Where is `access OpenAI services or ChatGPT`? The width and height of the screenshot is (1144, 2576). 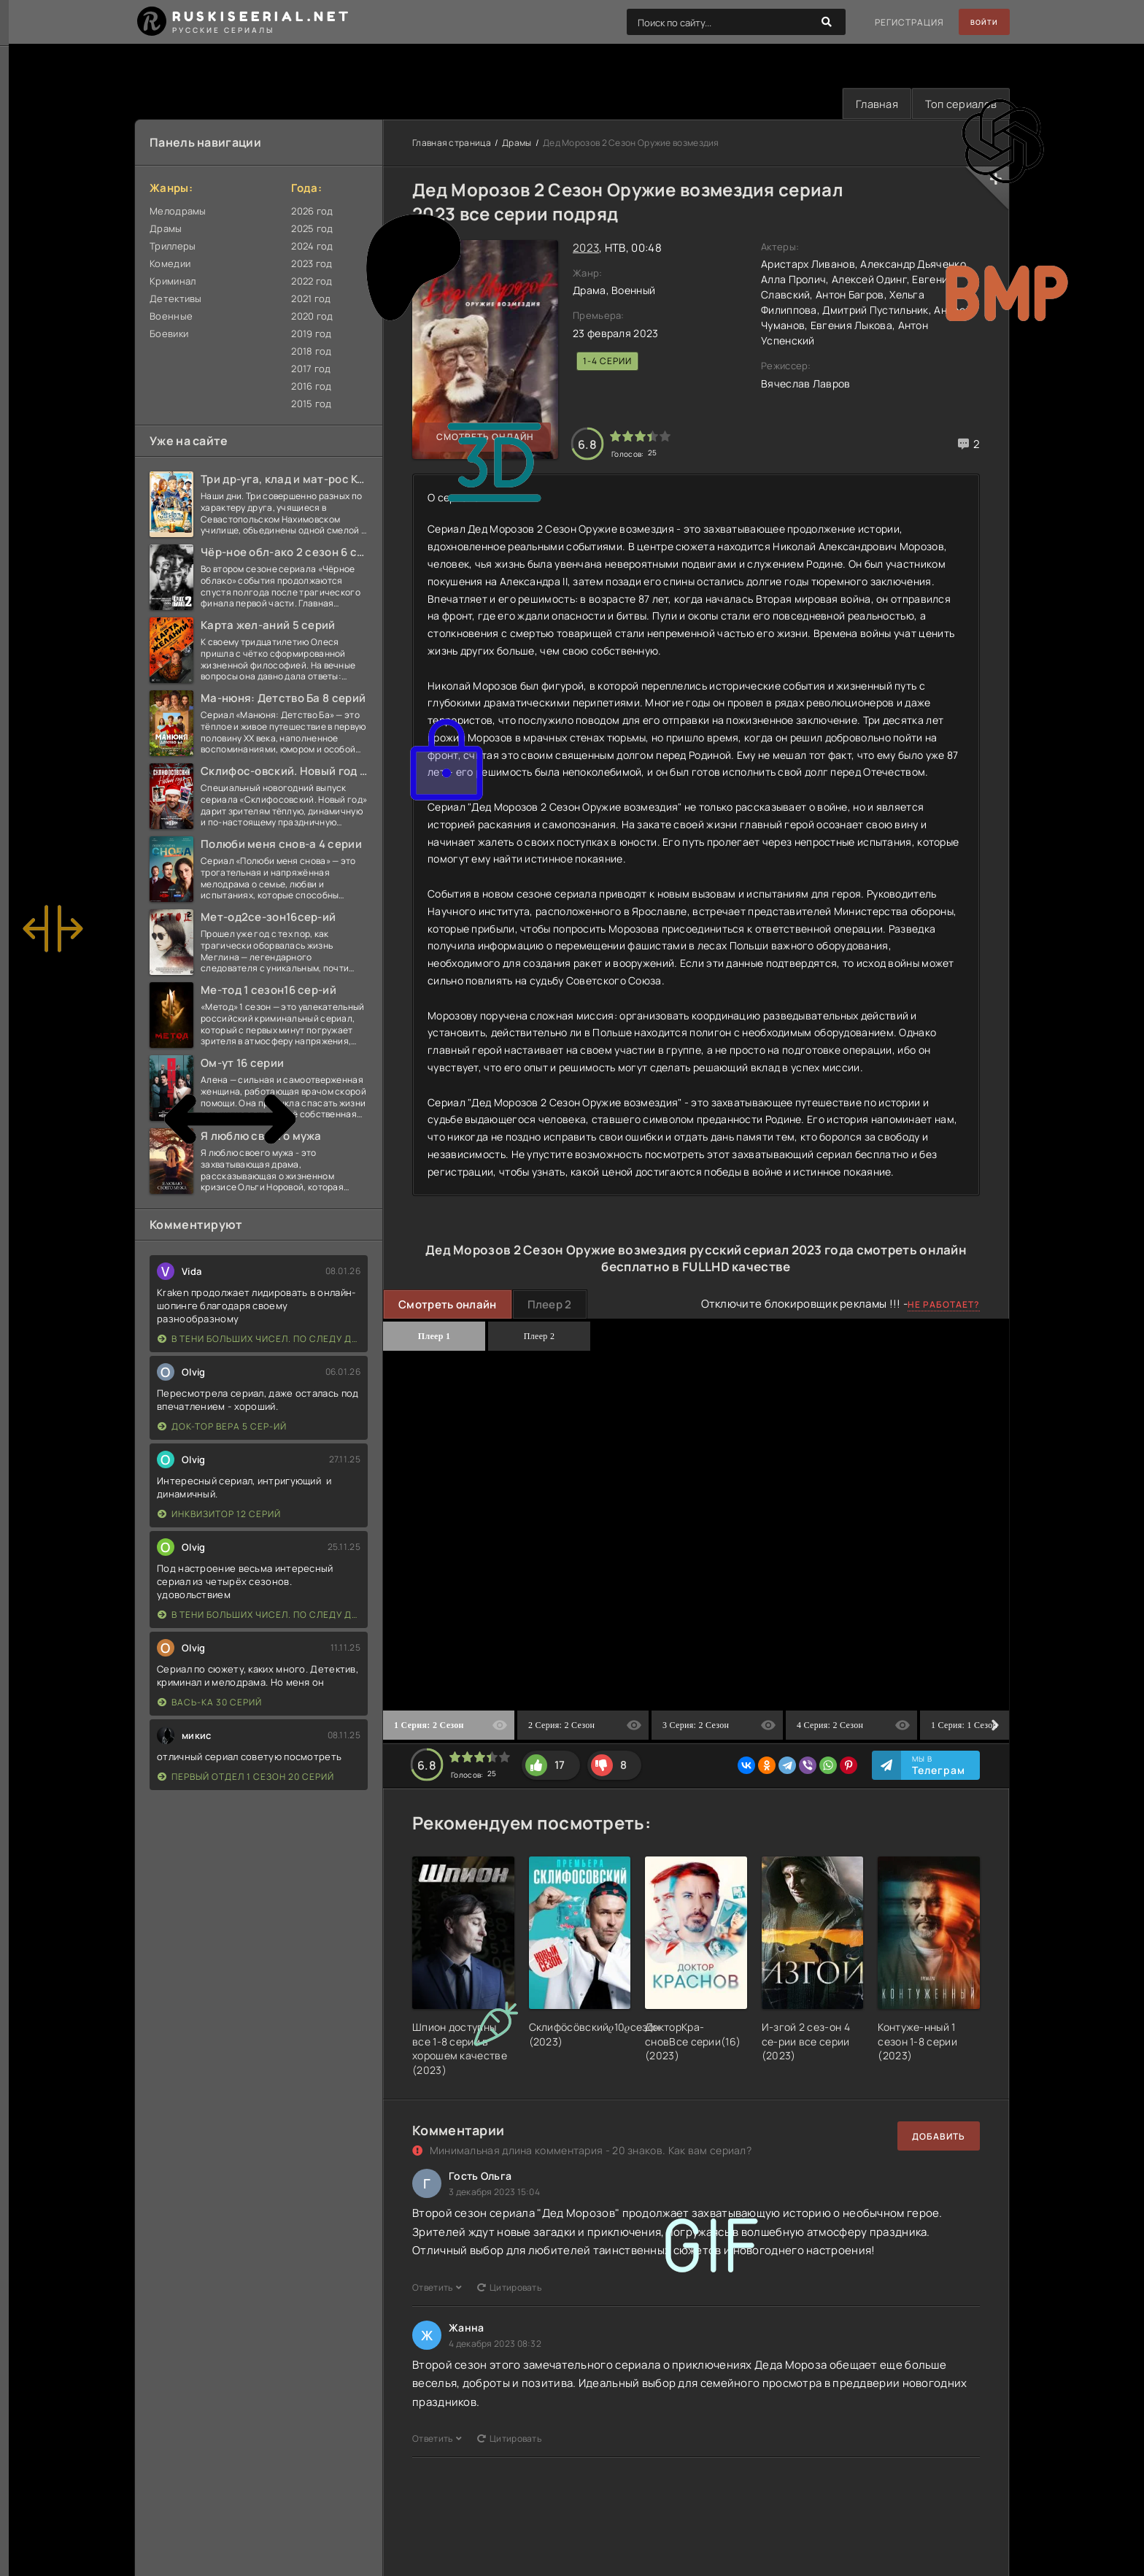 access OpenAI services or ChatGPT is located at coordinates (1002, 141).